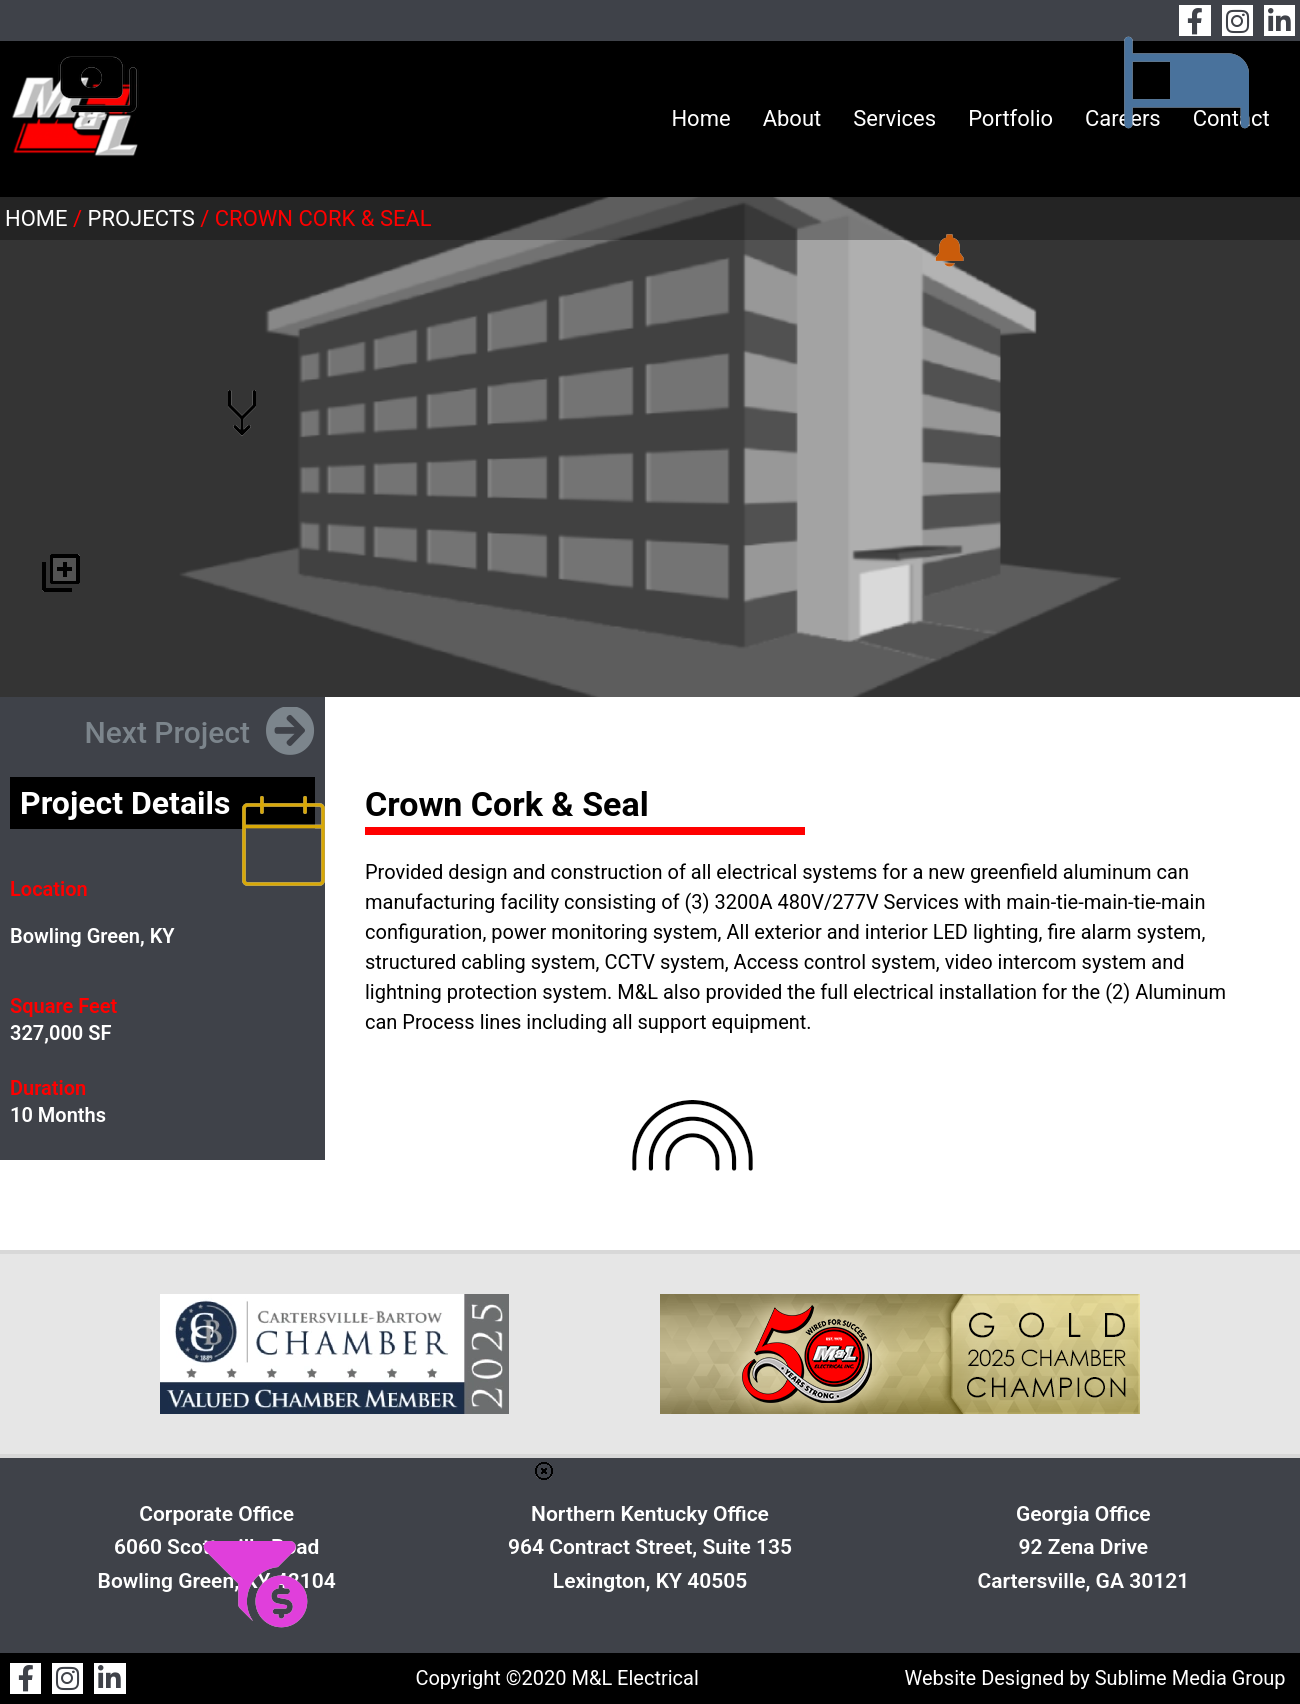  I want to click on view hotel or accommodation options, so click(1182, 82).